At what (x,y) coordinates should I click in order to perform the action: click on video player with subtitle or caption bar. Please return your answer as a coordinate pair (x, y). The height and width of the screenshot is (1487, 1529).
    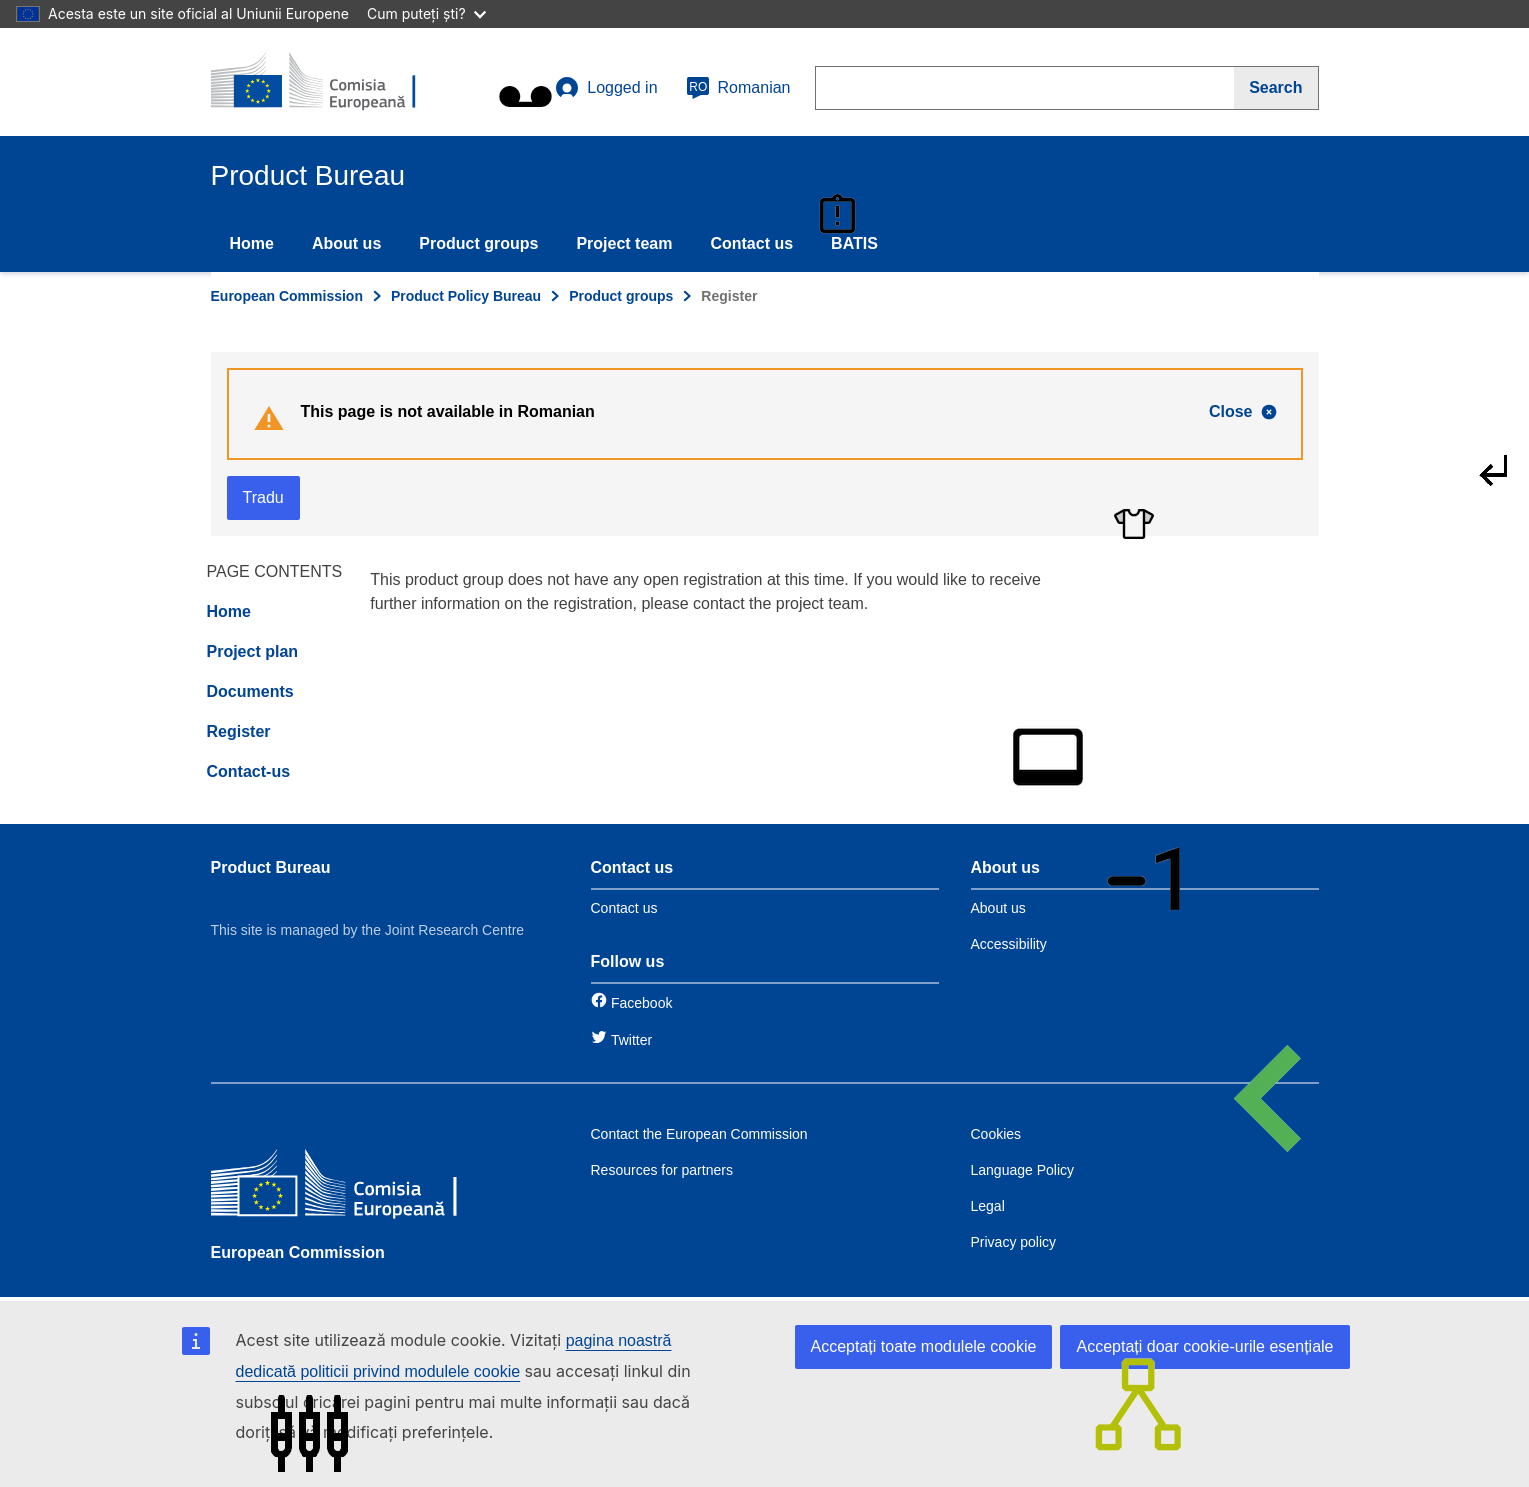
    Looking at the image, I should click on (1048, 757).